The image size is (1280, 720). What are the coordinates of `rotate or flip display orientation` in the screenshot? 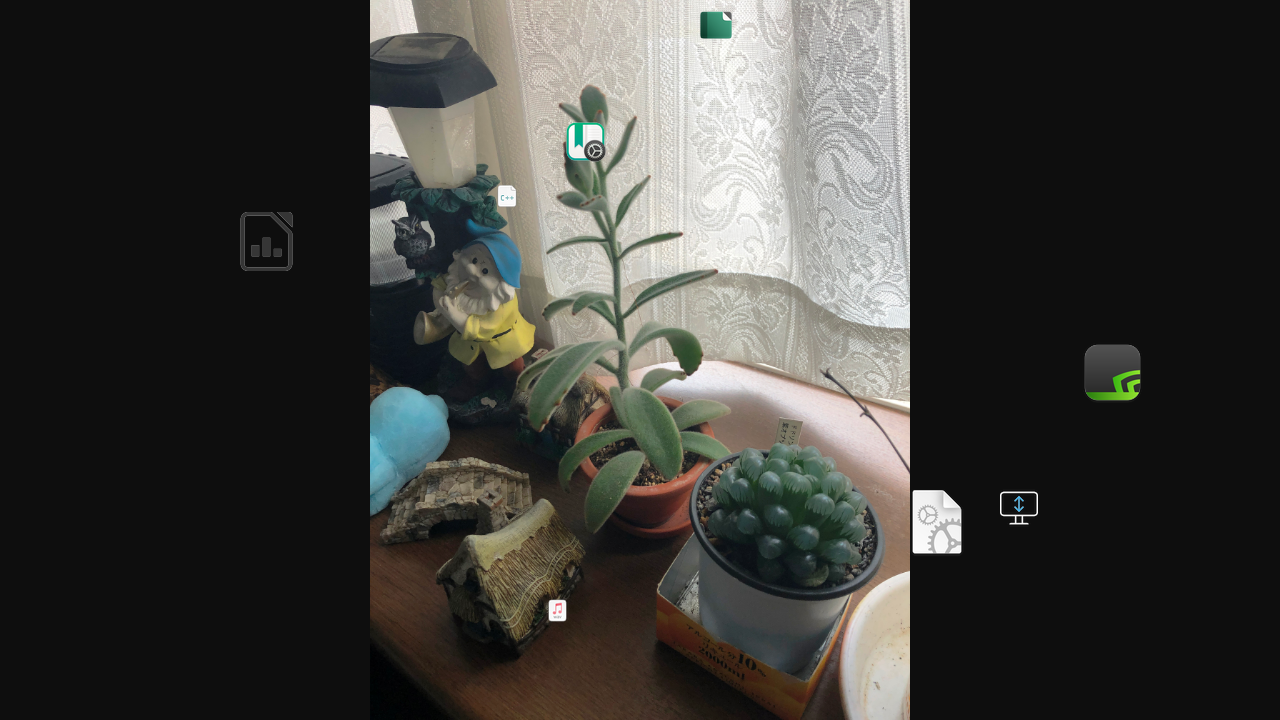 It's located at (1019, 508).